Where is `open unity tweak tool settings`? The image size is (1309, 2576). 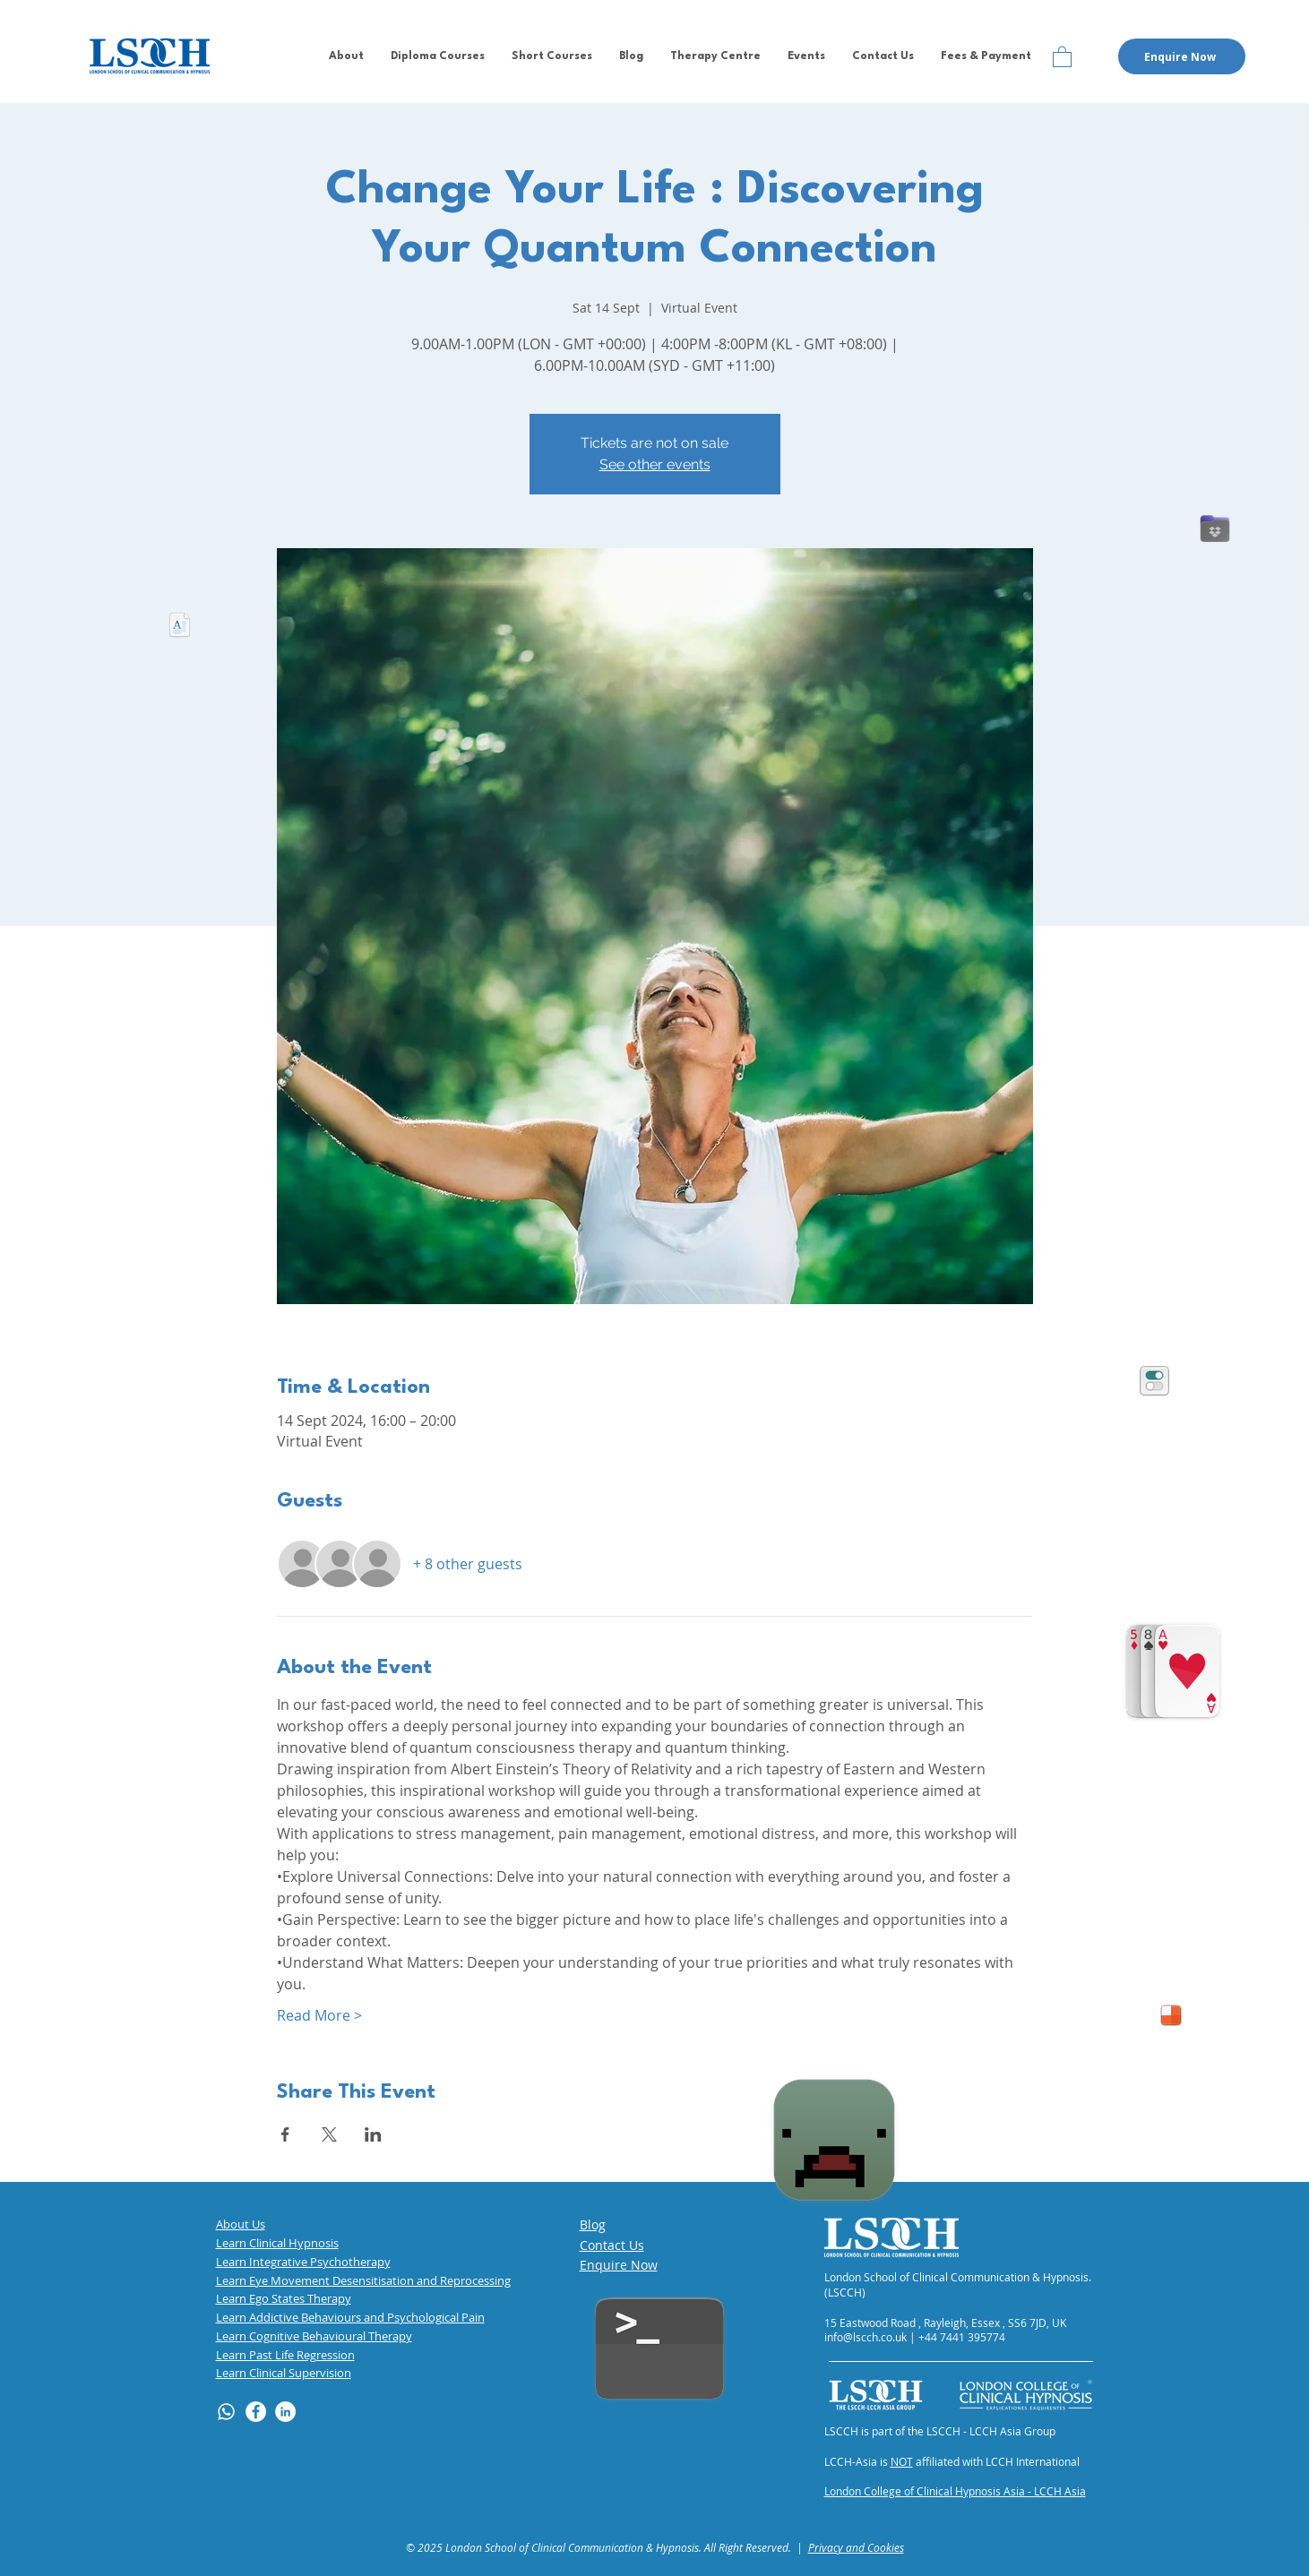 open unity tweak tool settings is located at coordinates (1154, 1380).